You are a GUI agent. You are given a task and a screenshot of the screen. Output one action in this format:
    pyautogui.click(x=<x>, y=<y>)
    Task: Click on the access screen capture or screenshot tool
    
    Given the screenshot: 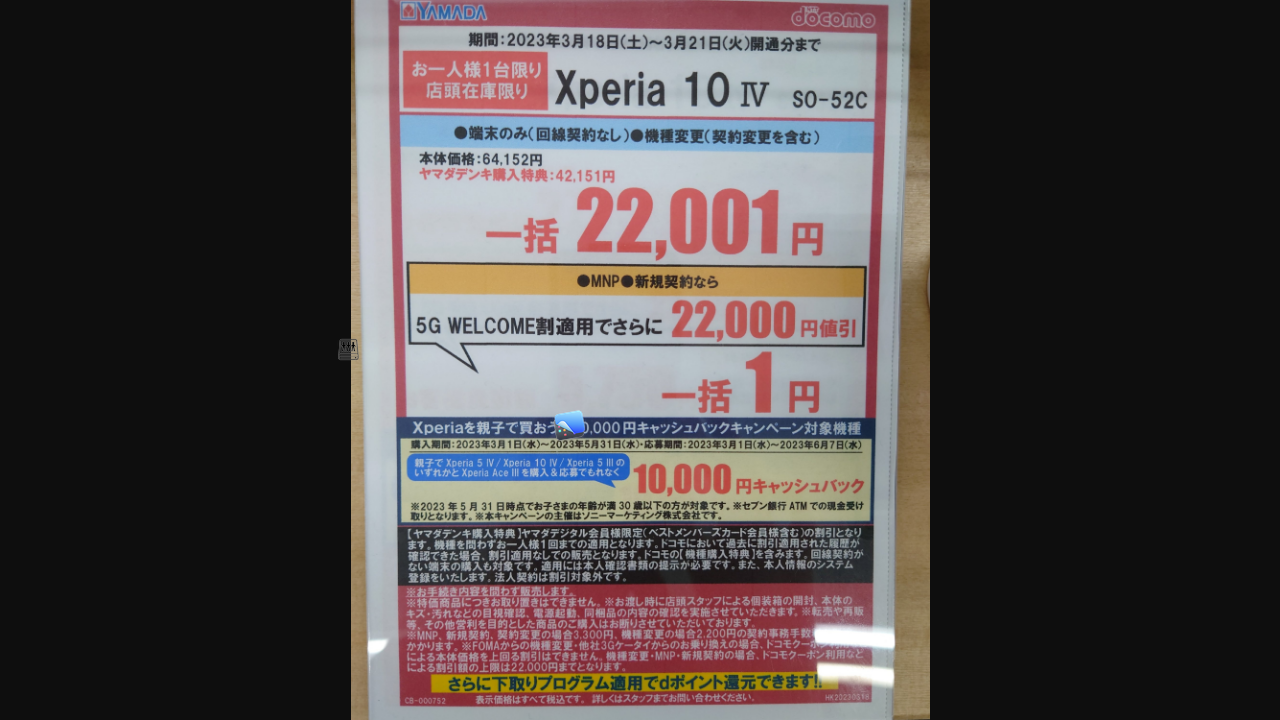 What is the action you would take?
    pyautogui.click(x=569, y=426)
    